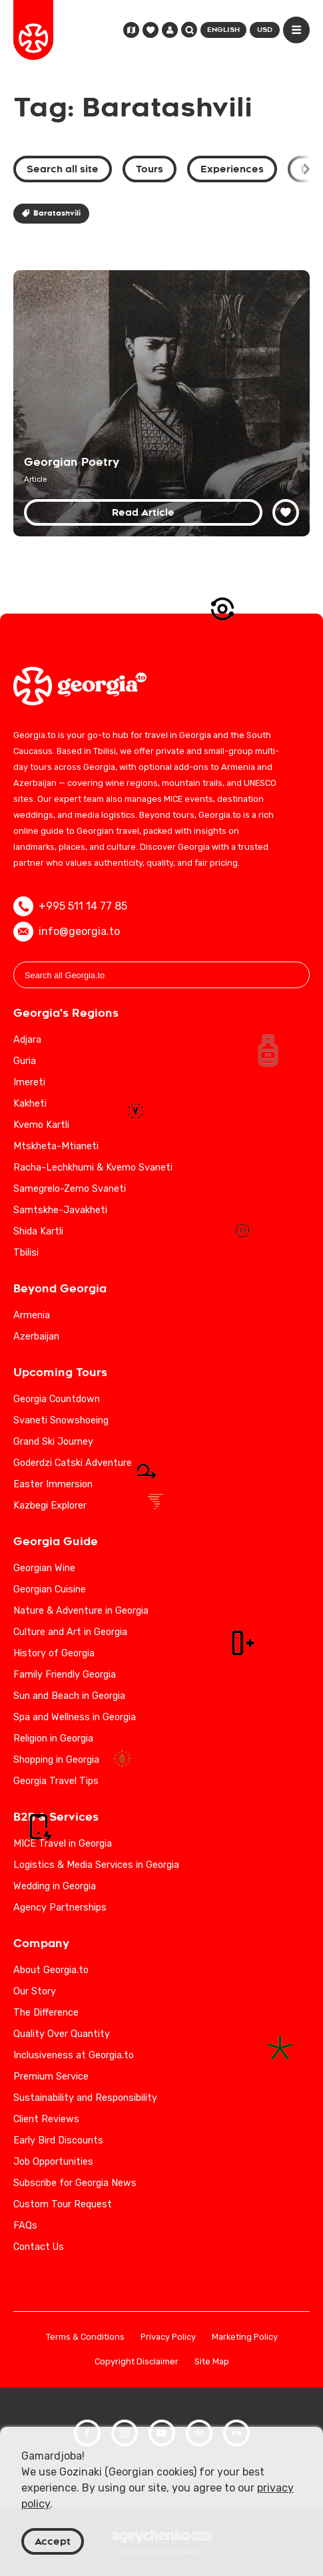 This screenshot has height=2576, width=323. What do you see at coordinates (135, 1111) in the screenshot?
I see `indicates a verified or validation status in progress` at bounding box center [135, 1111].